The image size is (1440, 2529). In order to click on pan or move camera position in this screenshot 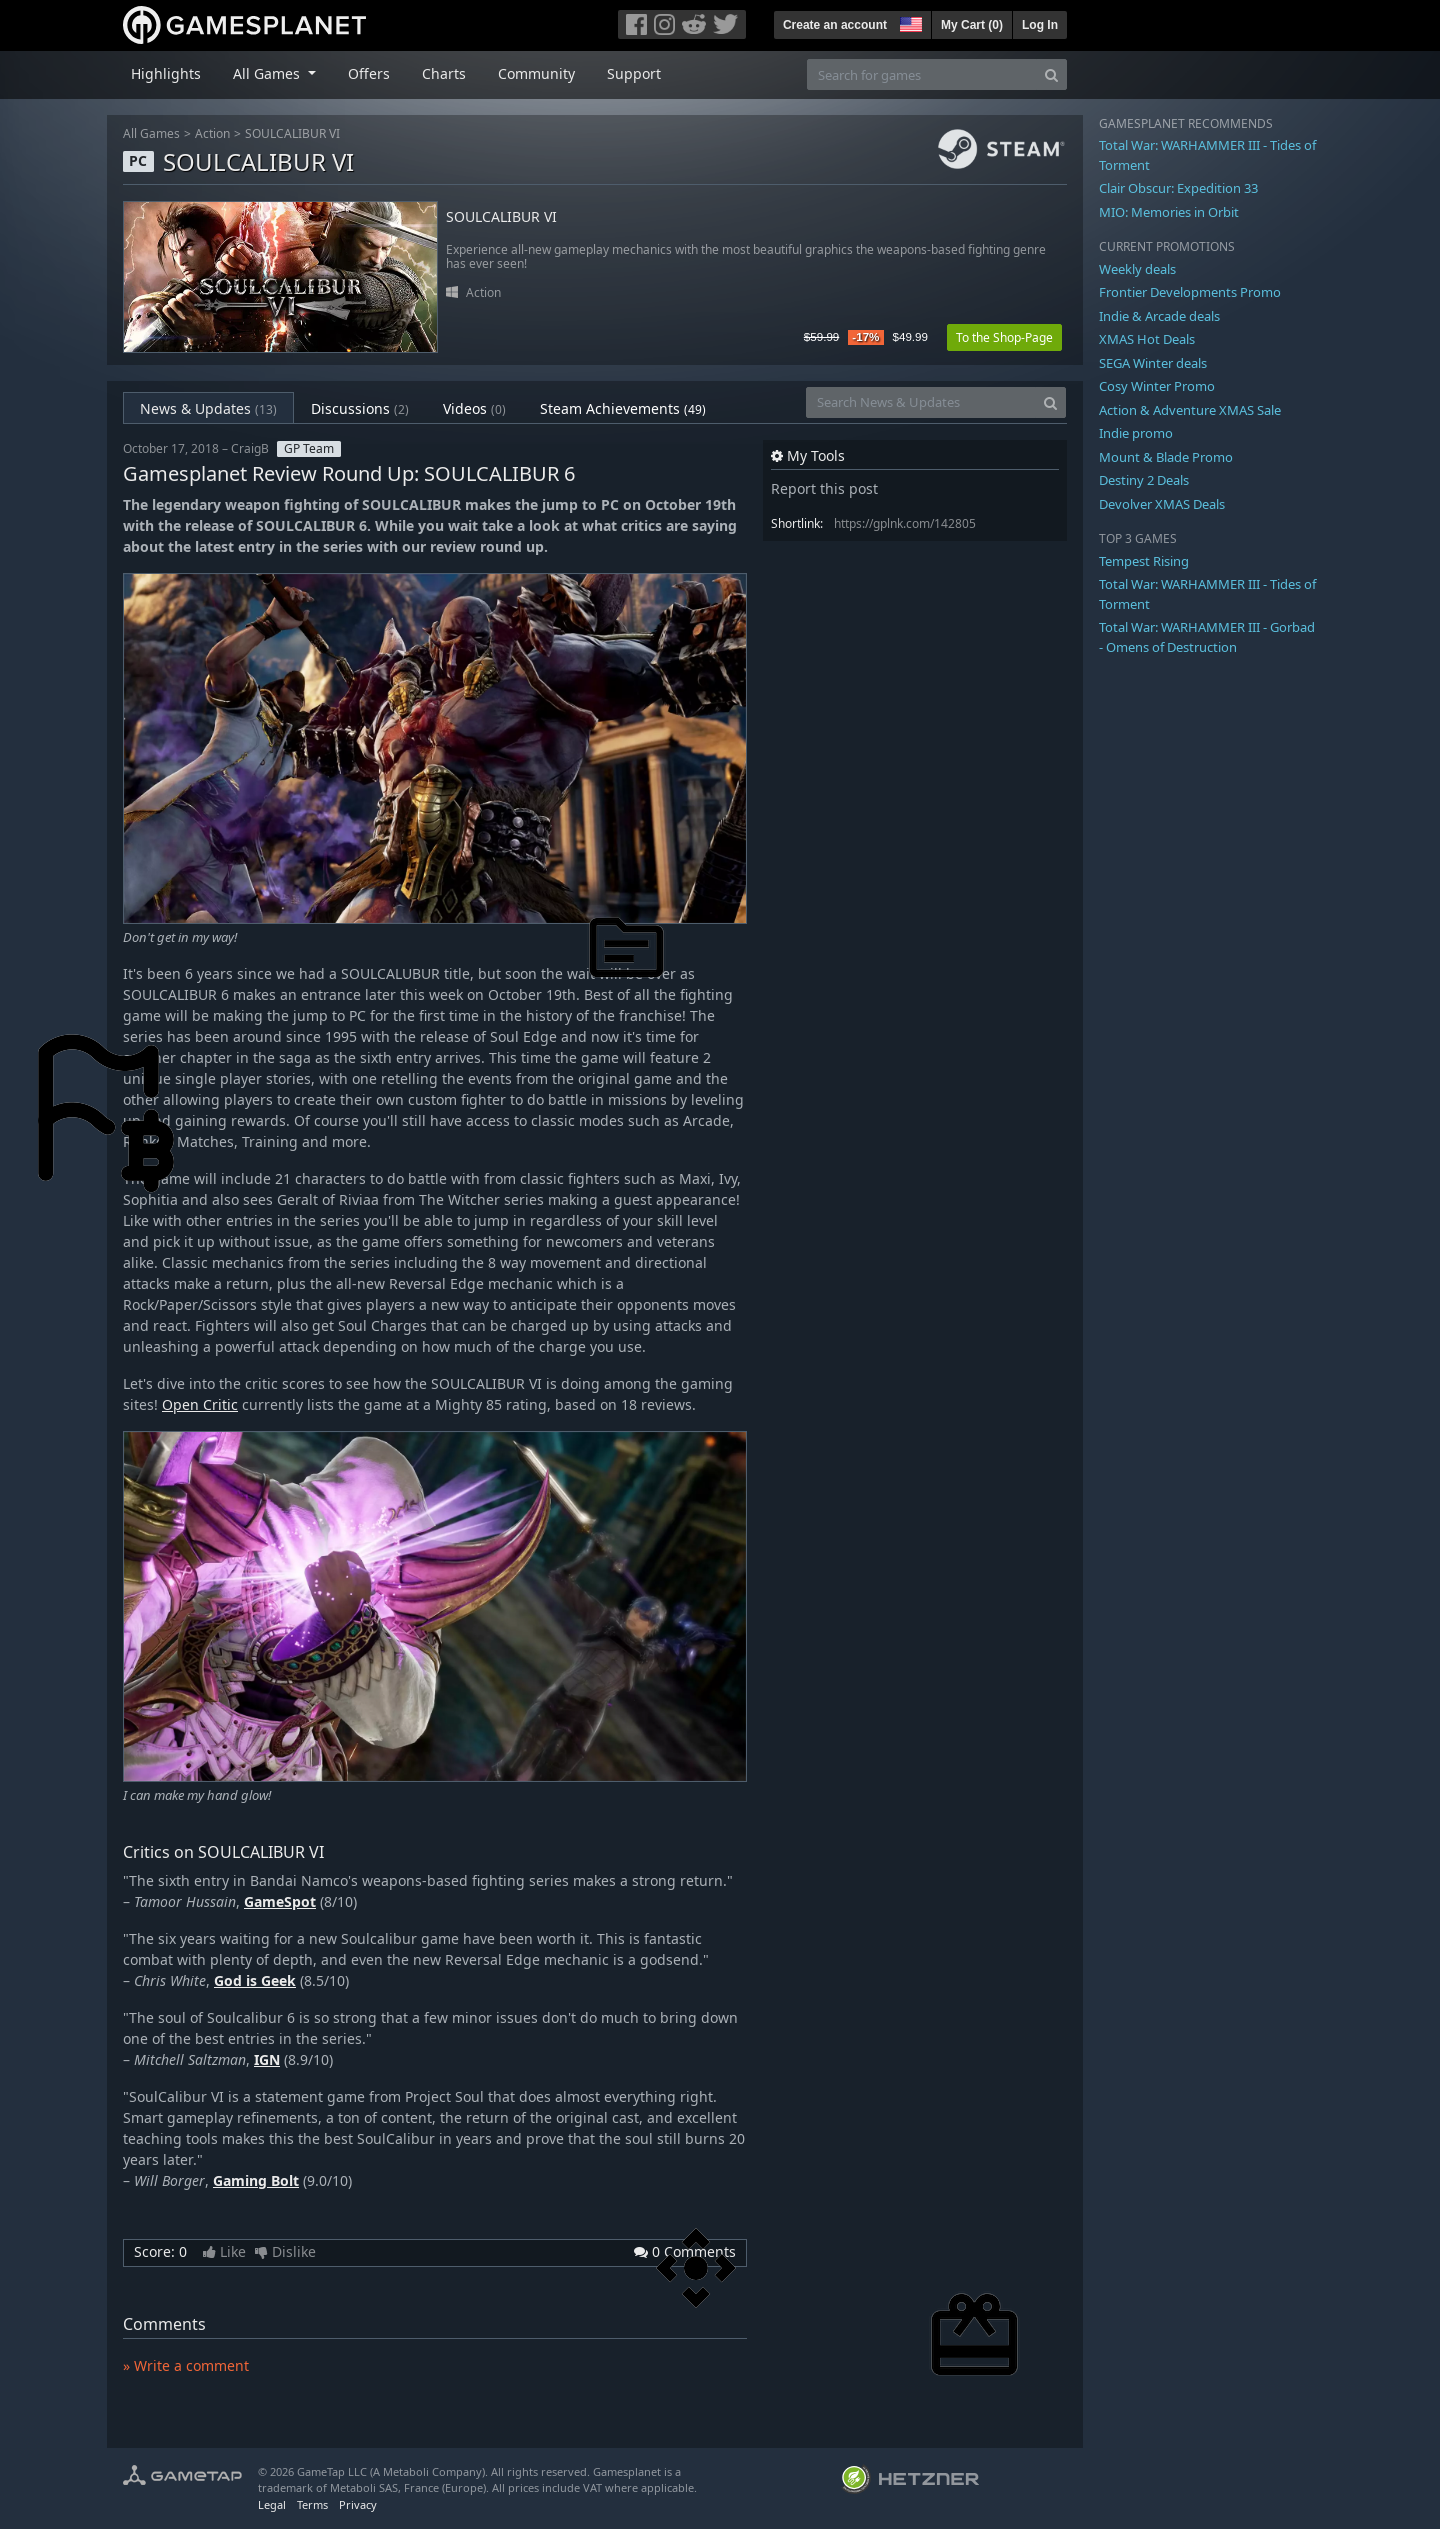, I will do `click(696, 2268)`.